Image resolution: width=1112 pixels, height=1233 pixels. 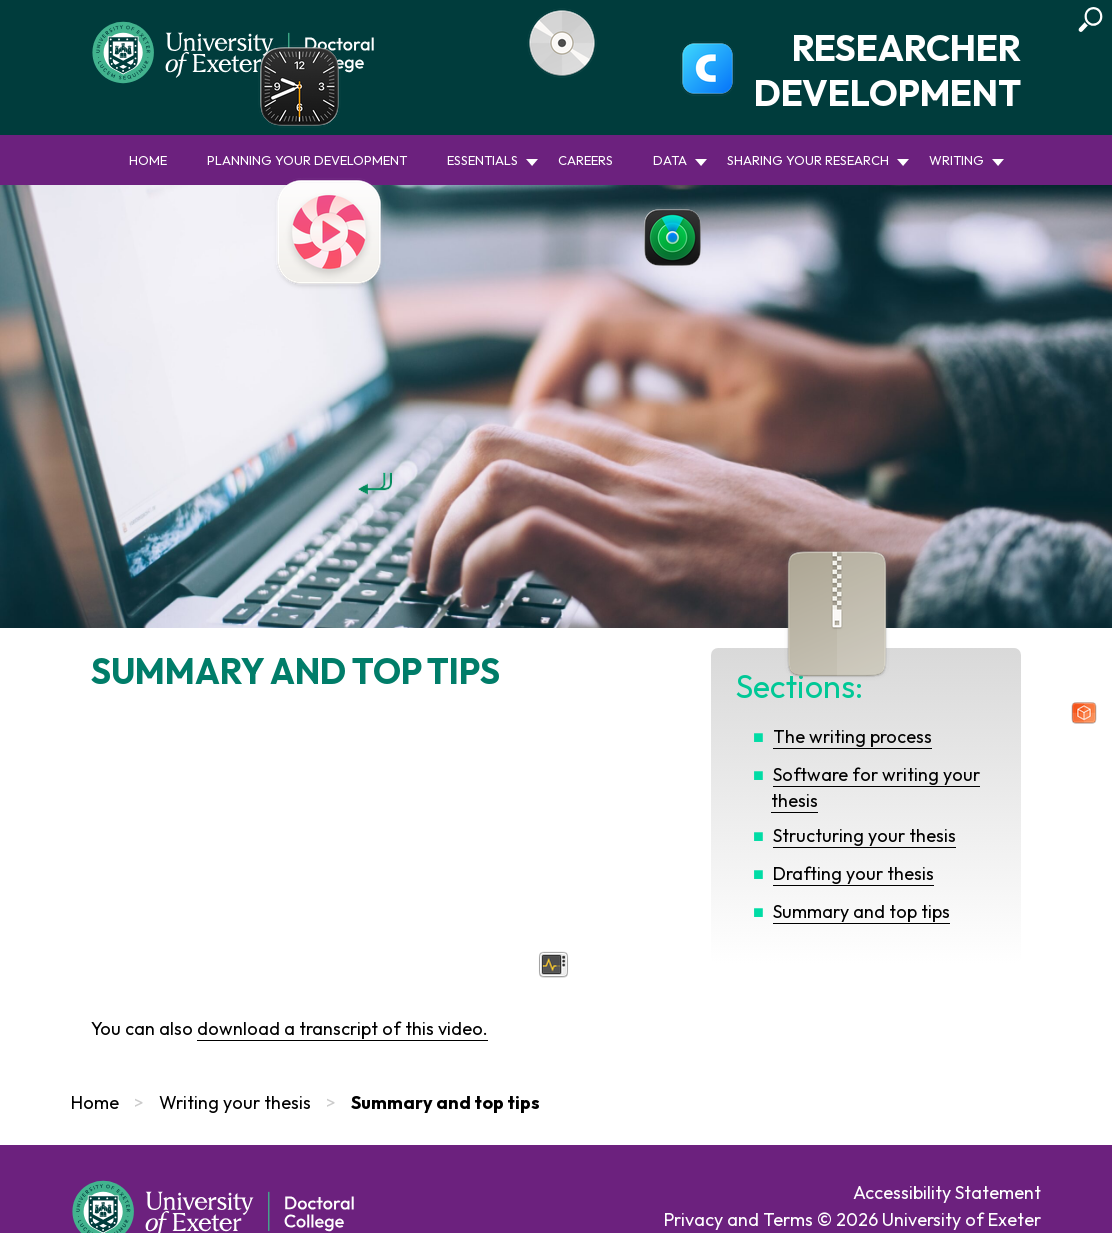 I want to click on reply to all recipients of an email, so click(x=374, y=481).